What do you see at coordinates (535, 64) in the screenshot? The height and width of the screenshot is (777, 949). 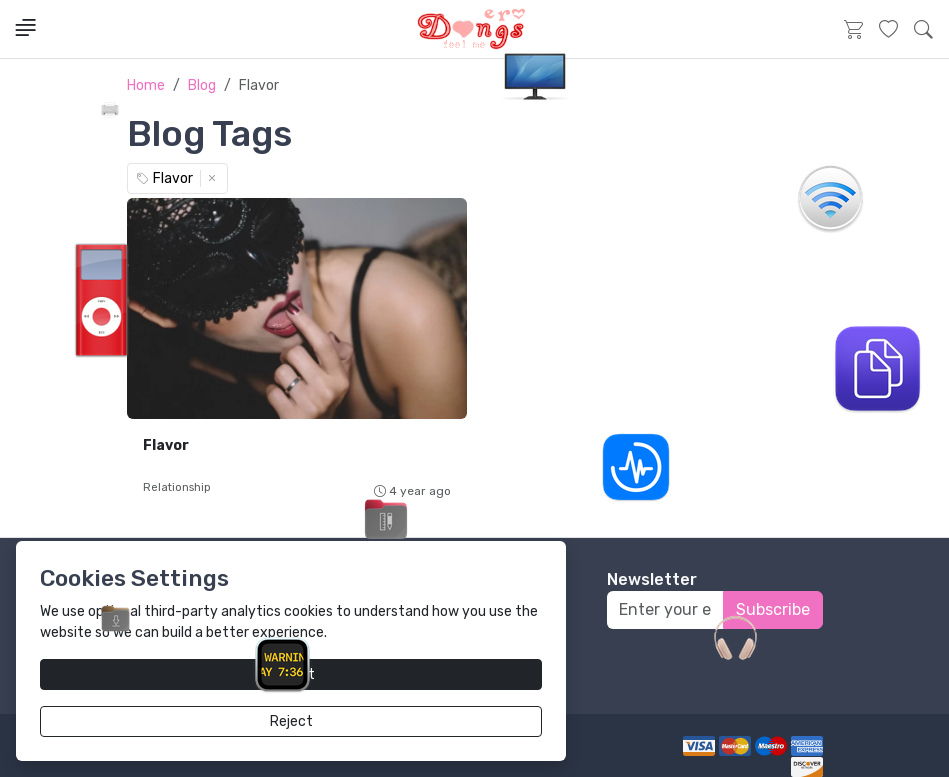 I see `external display or monitor device` at bounding box center [535, 64].